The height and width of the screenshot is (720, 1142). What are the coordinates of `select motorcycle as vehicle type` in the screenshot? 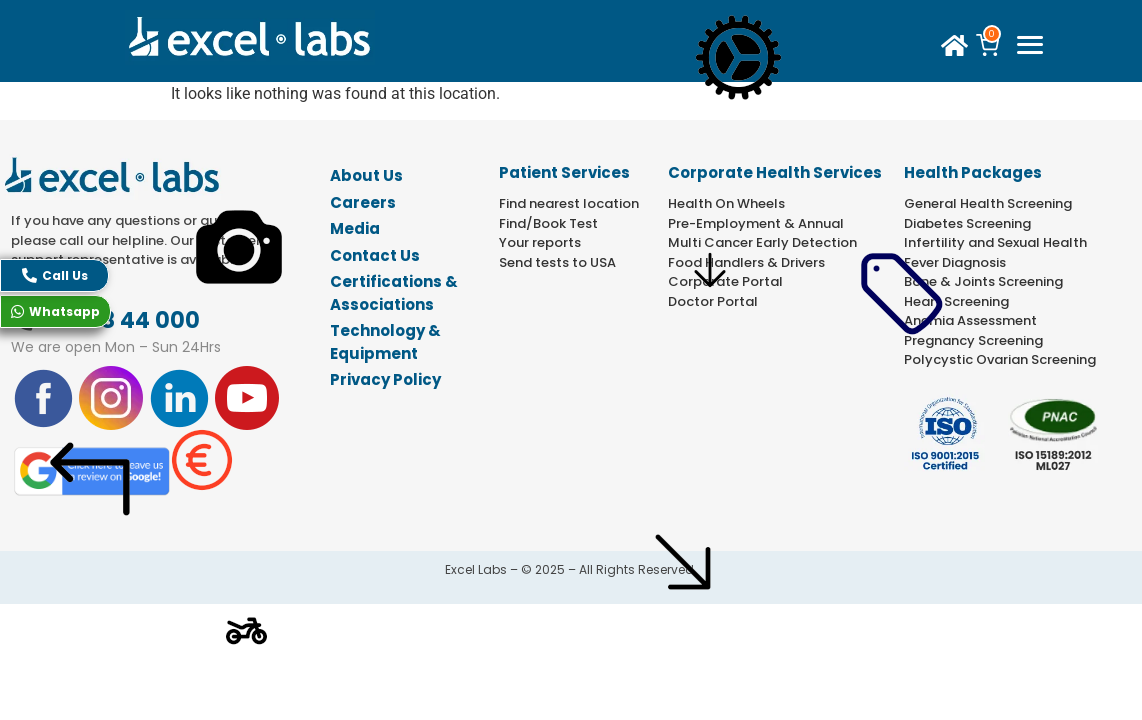 It's located at (246, 631).